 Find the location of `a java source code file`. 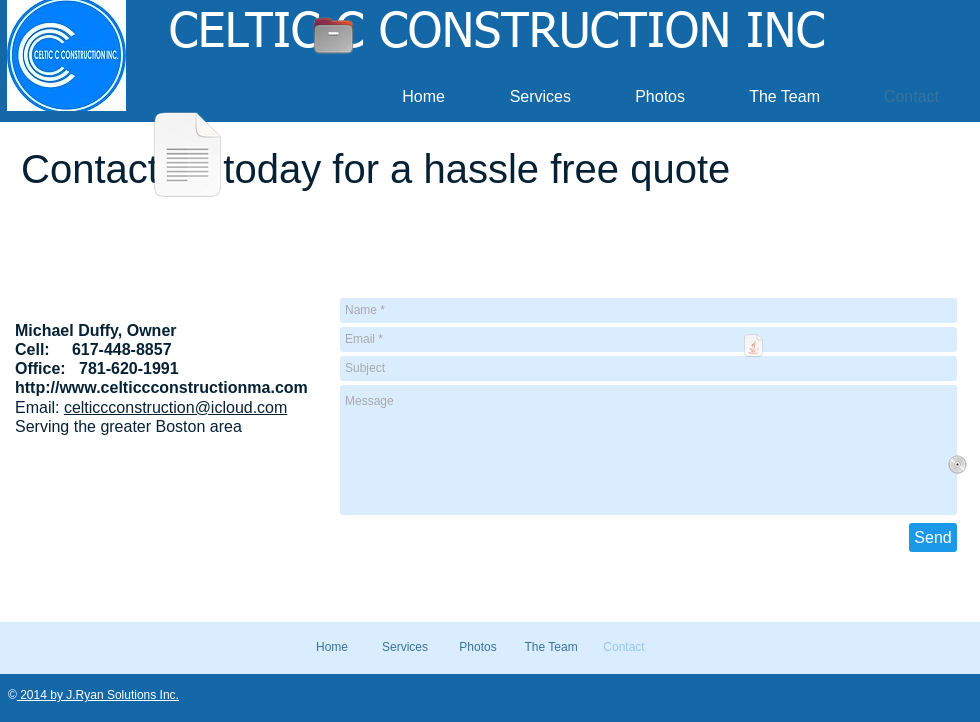

a java source code file is located at coordinates (753, 345).